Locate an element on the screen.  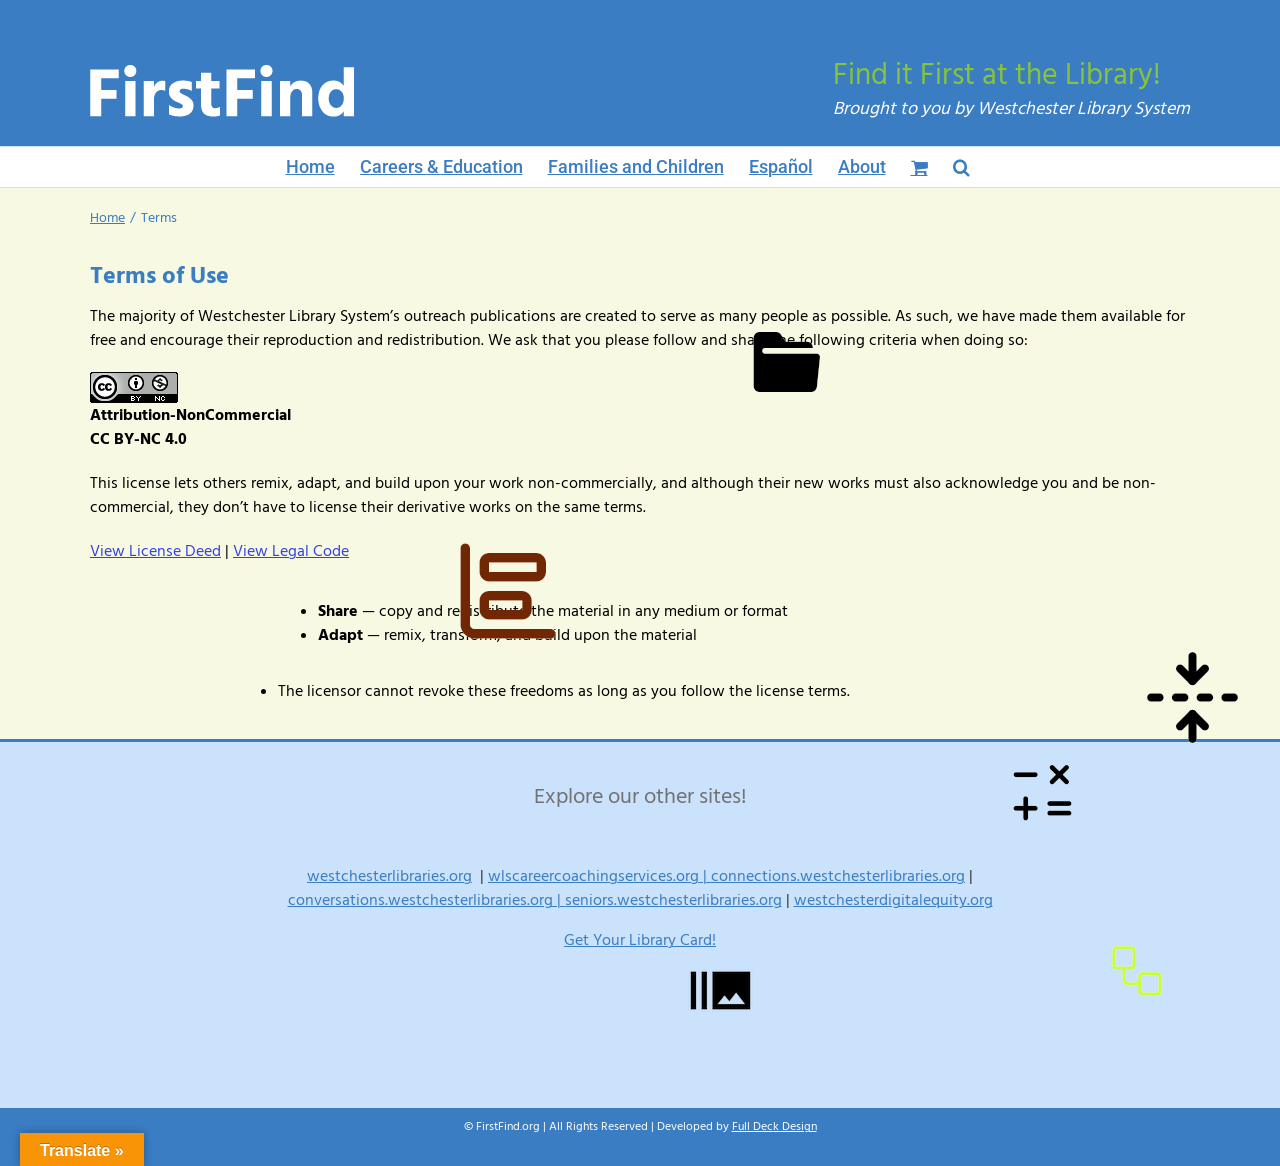
an open folder currently being viewed is located at coordinates (787, 362).